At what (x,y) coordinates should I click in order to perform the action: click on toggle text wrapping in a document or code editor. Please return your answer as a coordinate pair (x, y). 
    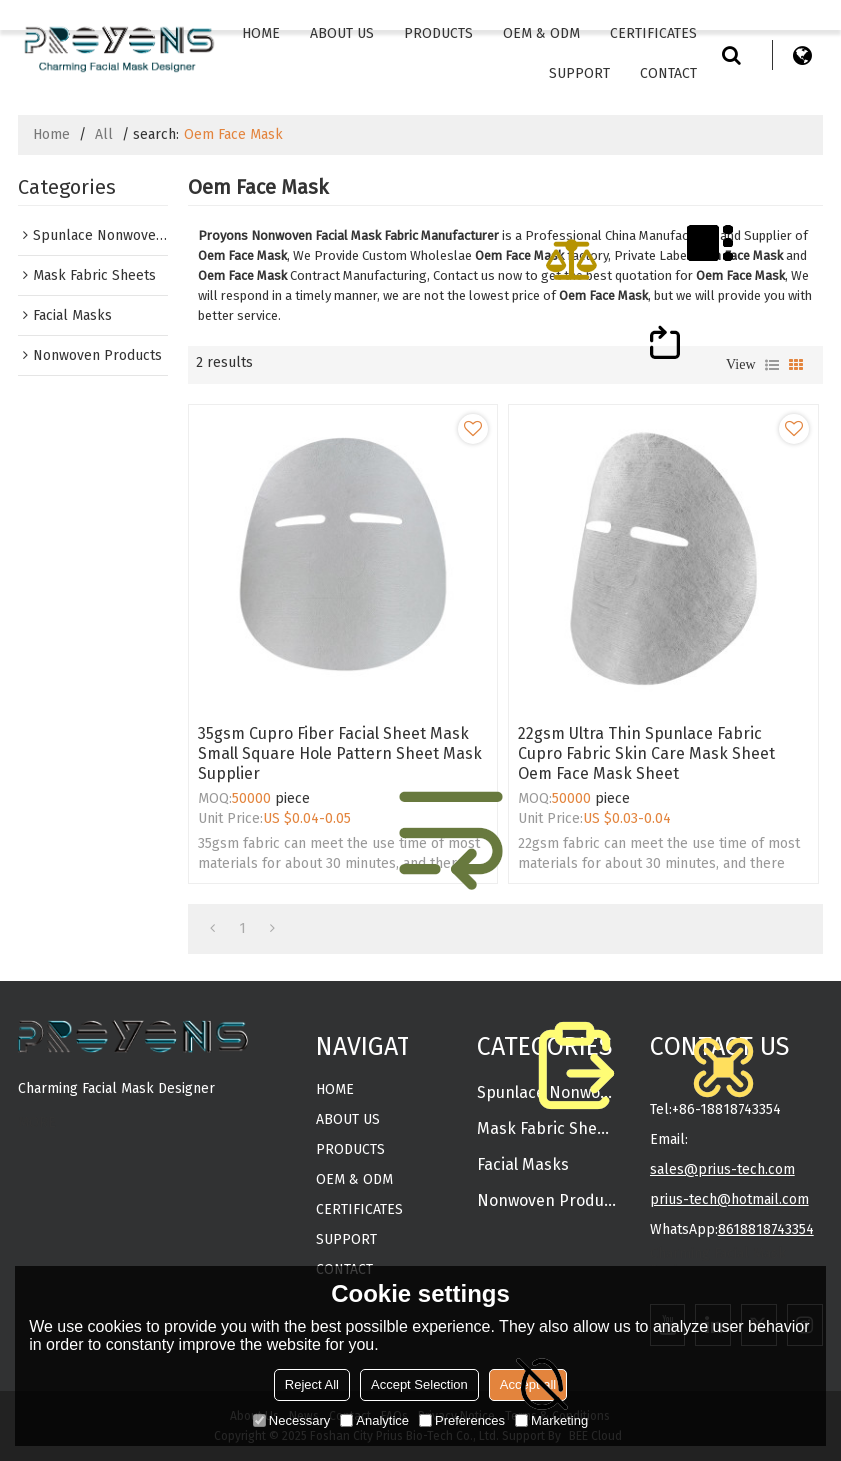
    Looking at the image, I should click on (451, 833).